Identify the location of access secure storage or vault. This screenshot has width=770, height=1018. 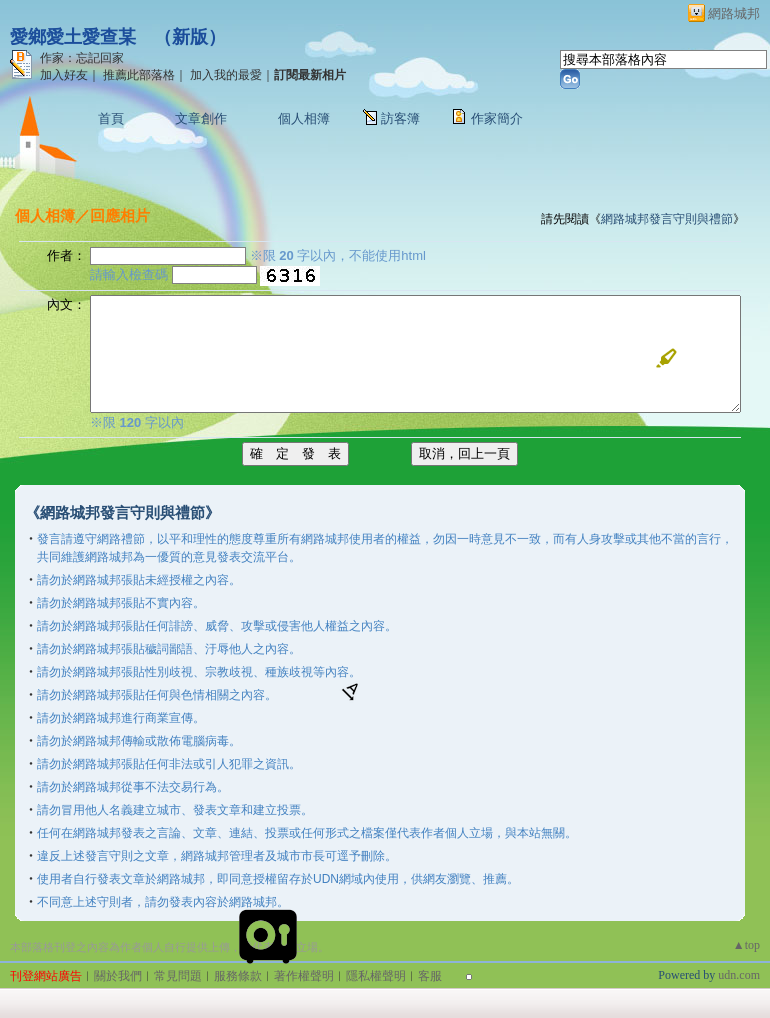
(268, 935).